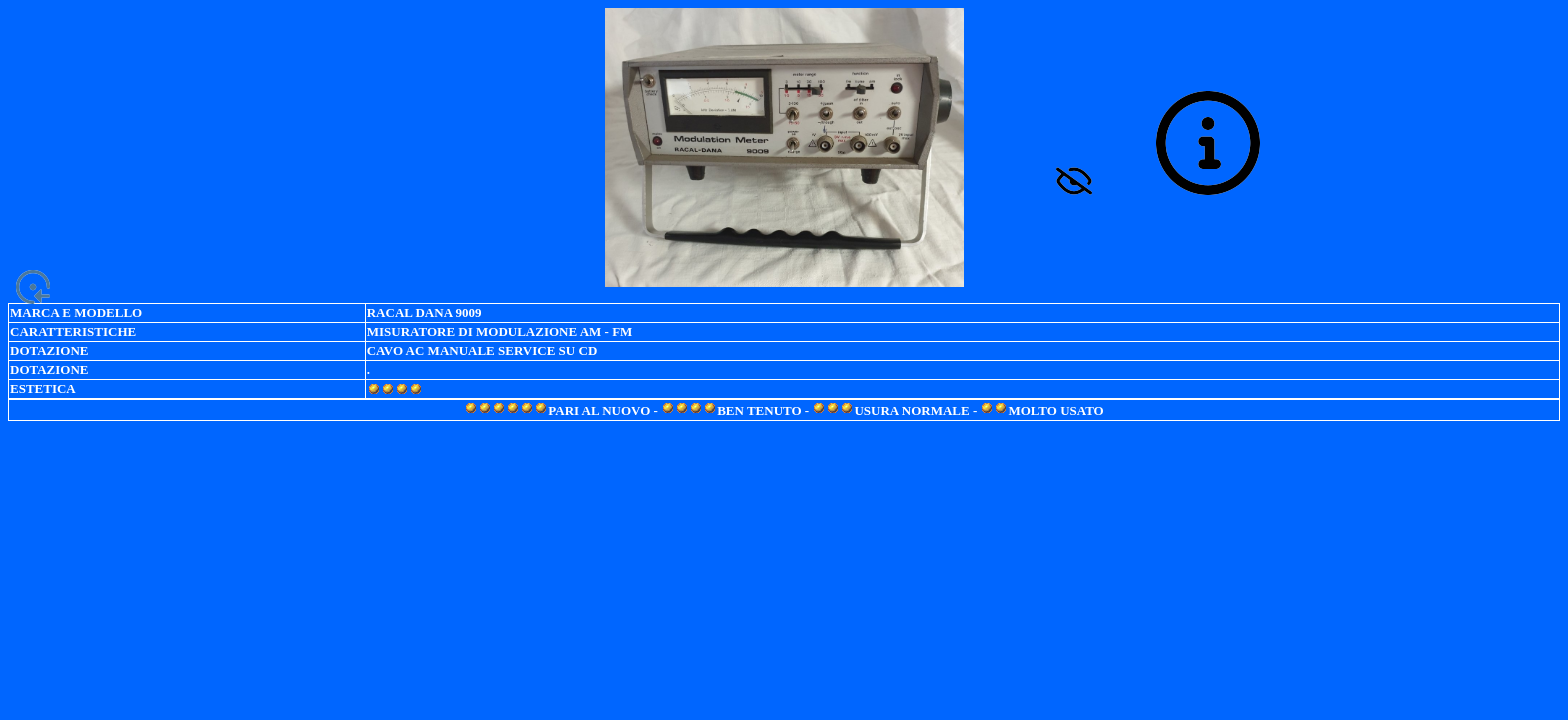  What do you see at coordinates (33, 287) in the screenshot?
I see `indicates an issue is tracked by another item` at bounding box center [33, 287].